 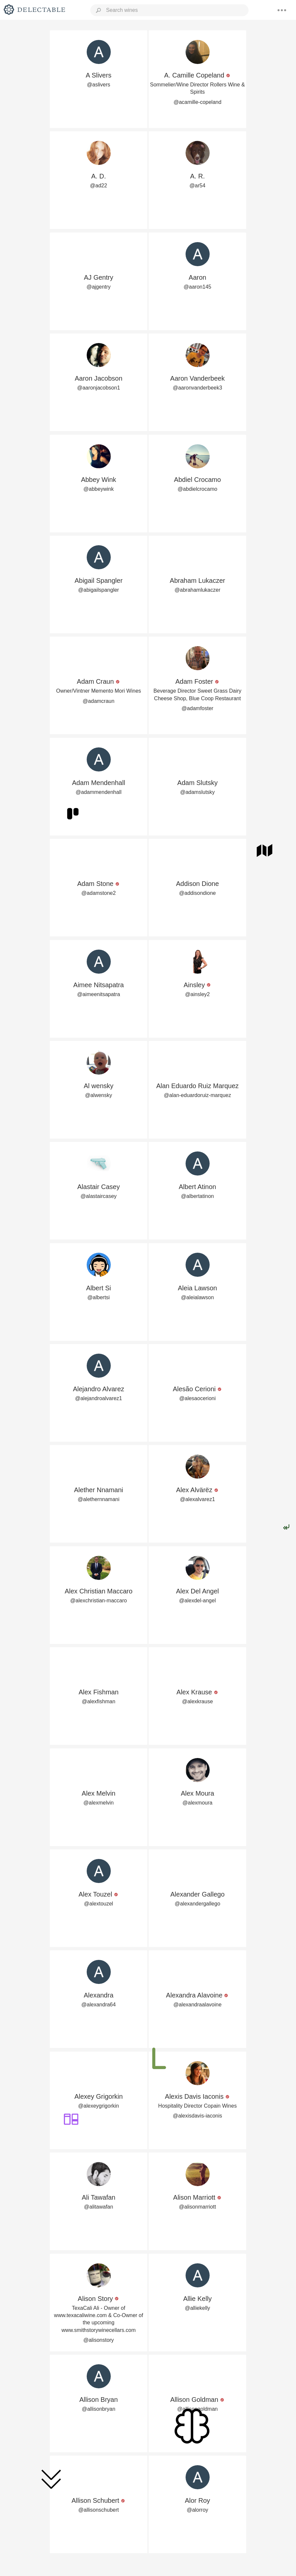 What do you see at coordinates (192, 2426) in the screenshot?
I see `indicates AI or system is processing a request` at bounding box center [192, 2426].